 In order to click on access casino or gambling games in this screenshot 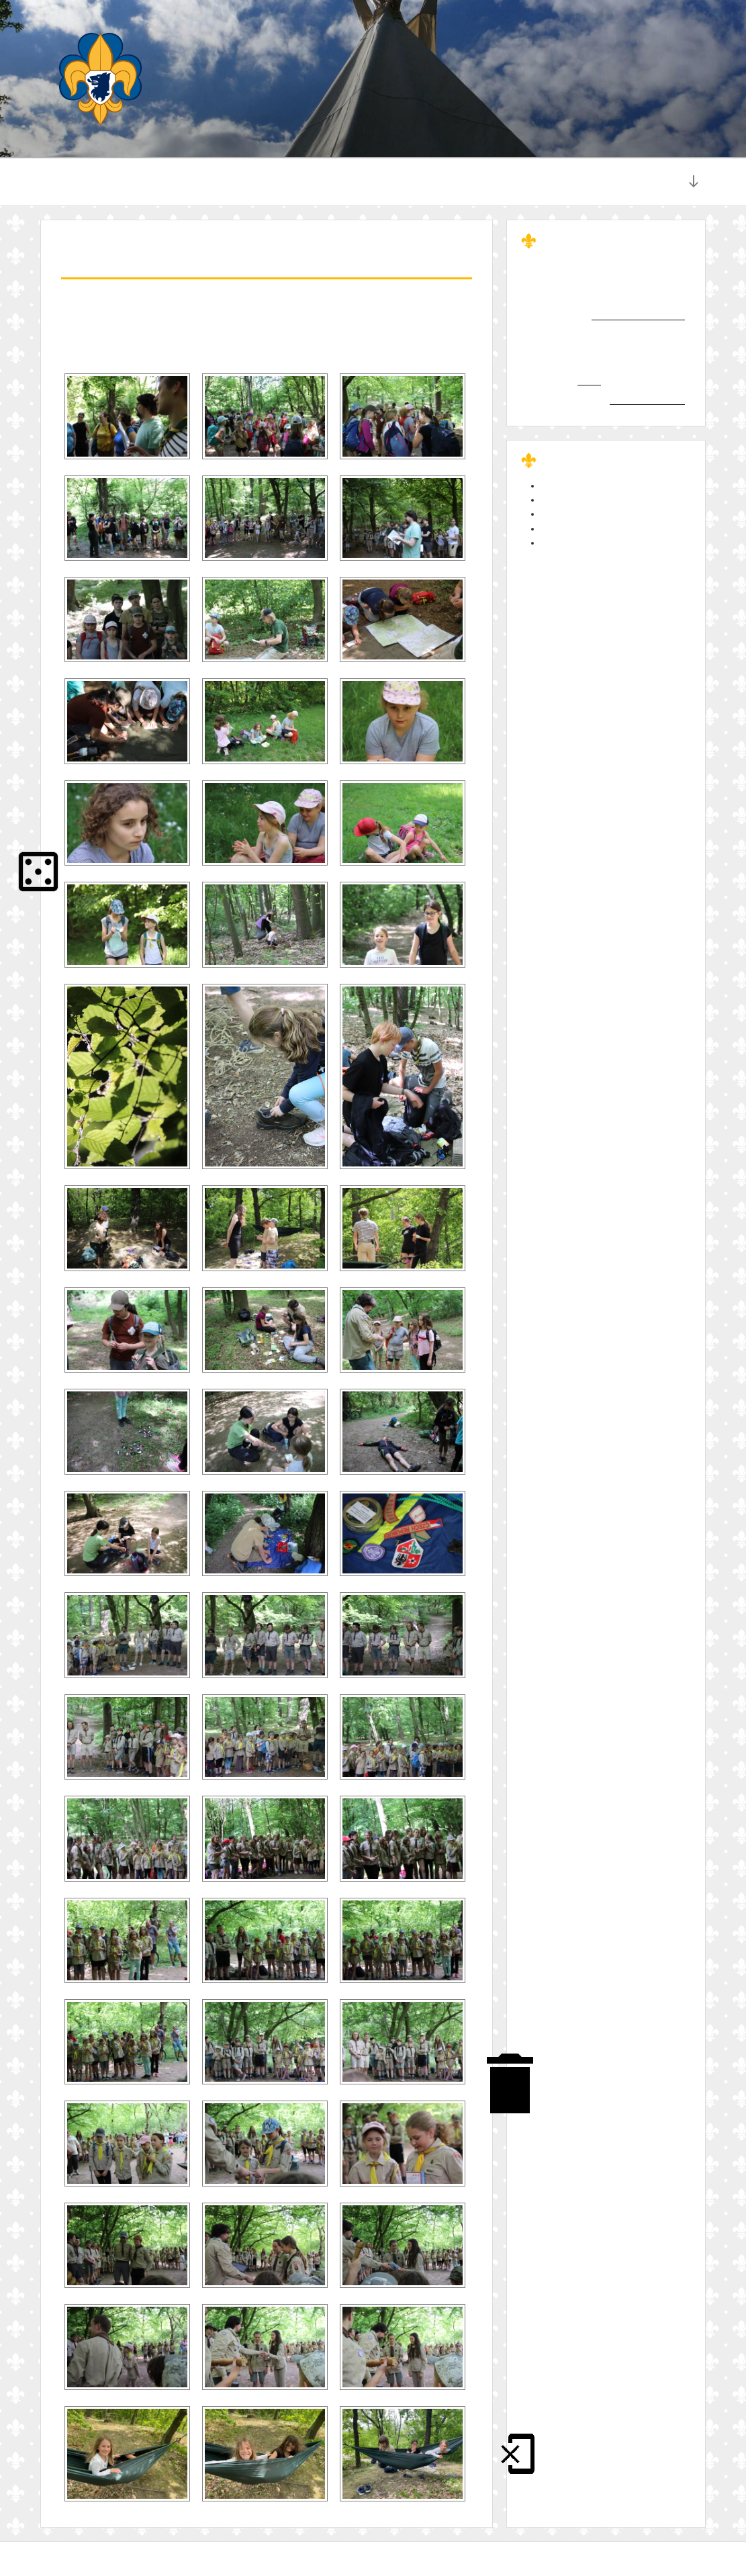, I will do `click(38, 872)`.